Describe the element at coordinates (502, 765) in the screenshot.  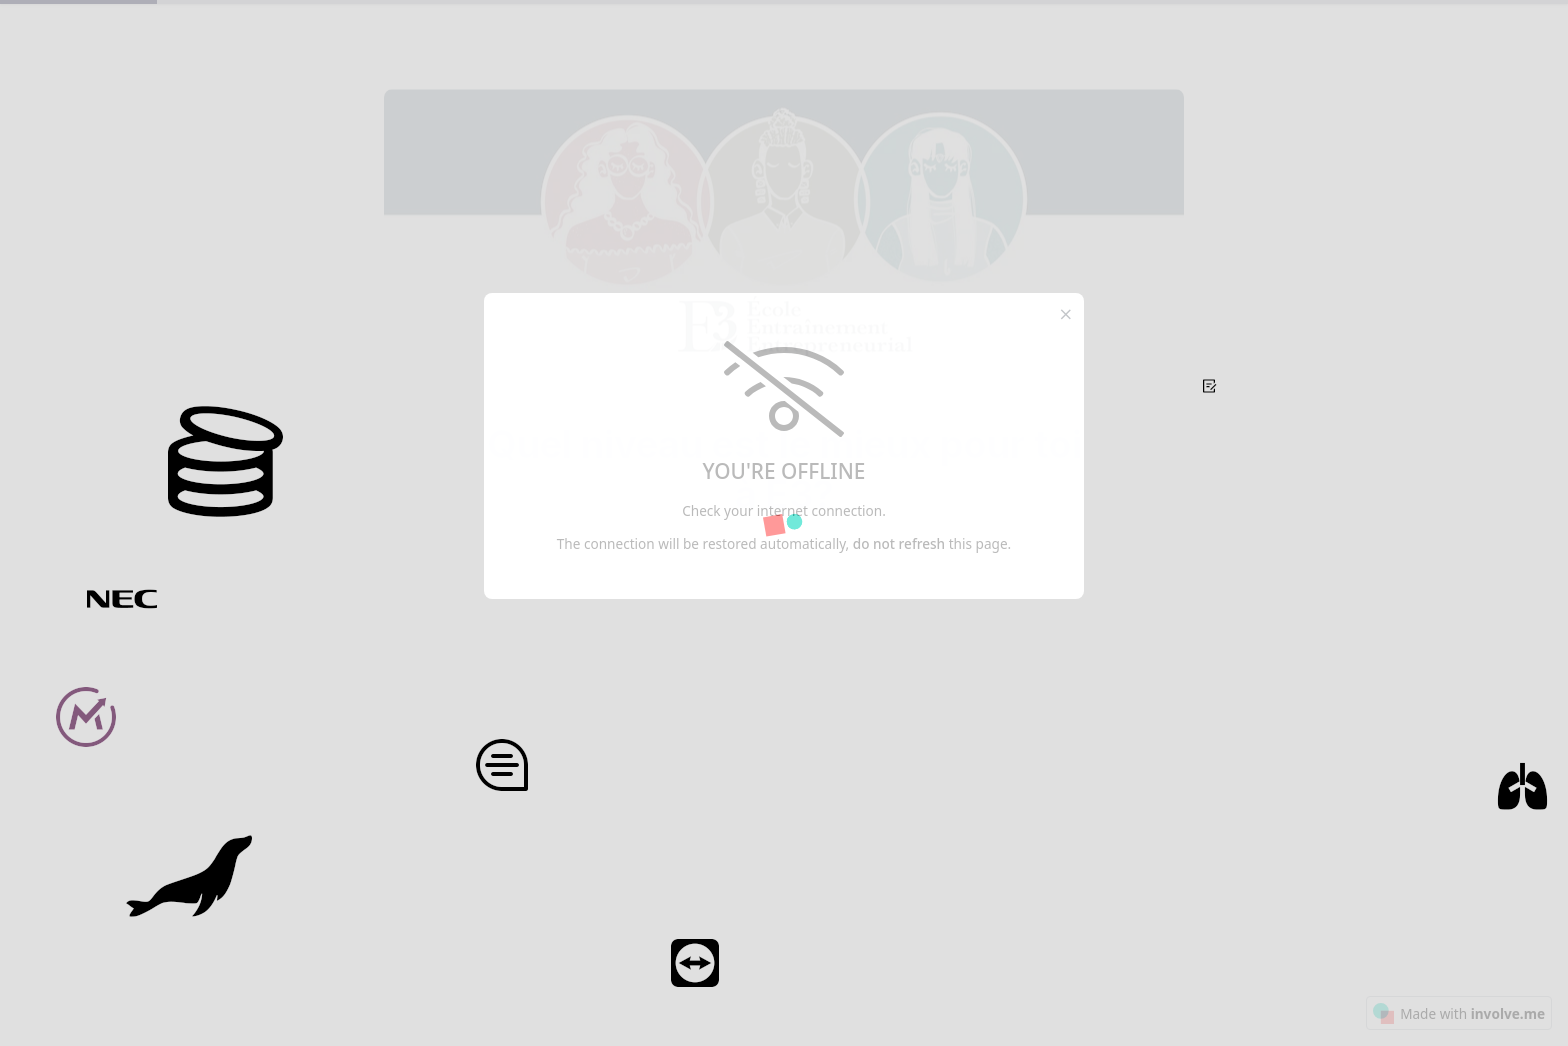
I see `open quip collaborative documents app` at that location.